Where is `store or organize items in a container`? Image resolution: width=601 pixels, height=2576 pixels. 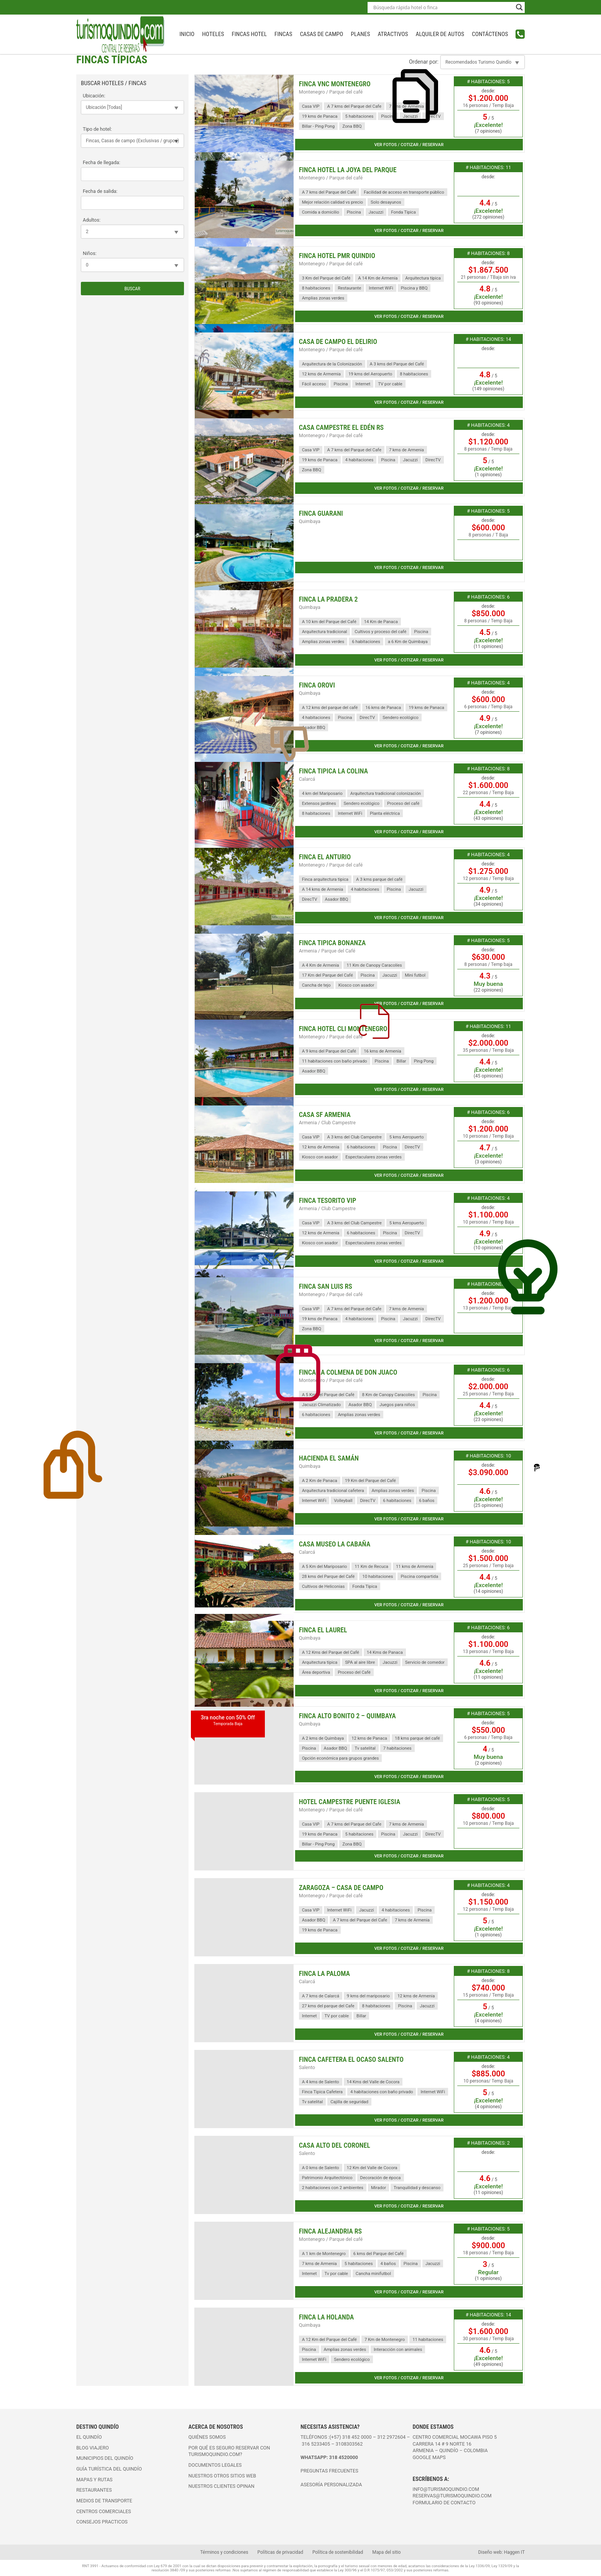 store or organize items in a container is located at coordinates (298, 1373).